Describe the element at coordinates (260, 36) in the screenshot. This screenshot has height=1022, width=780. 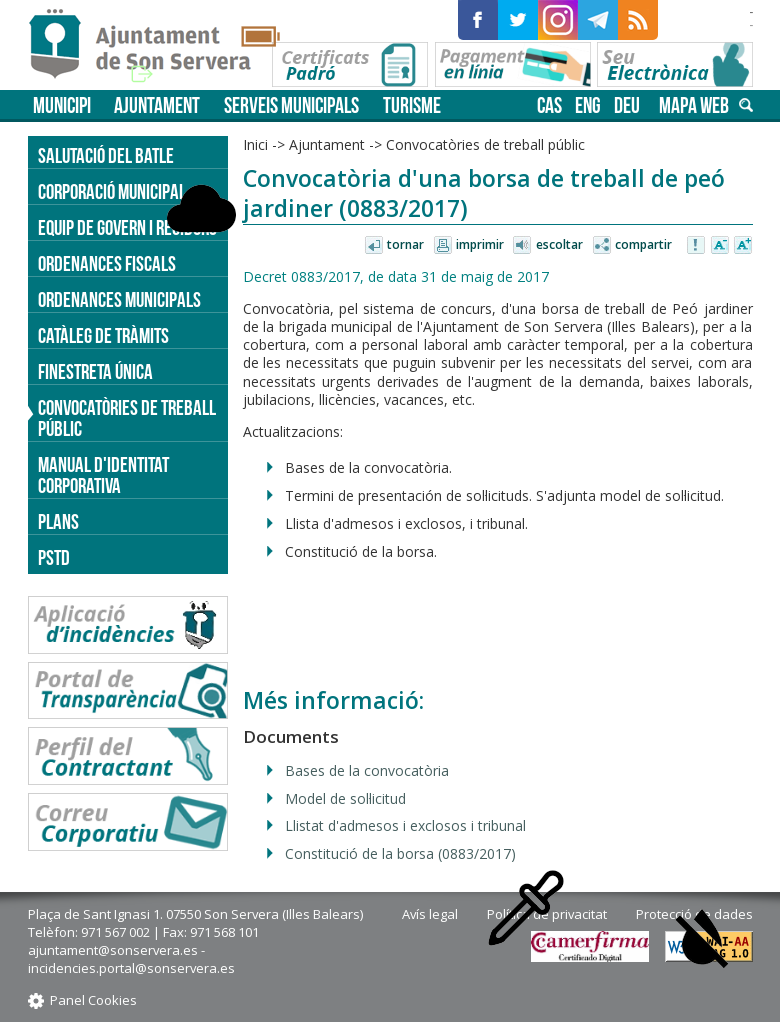
I see `indicates battery is fully charged` at that location.